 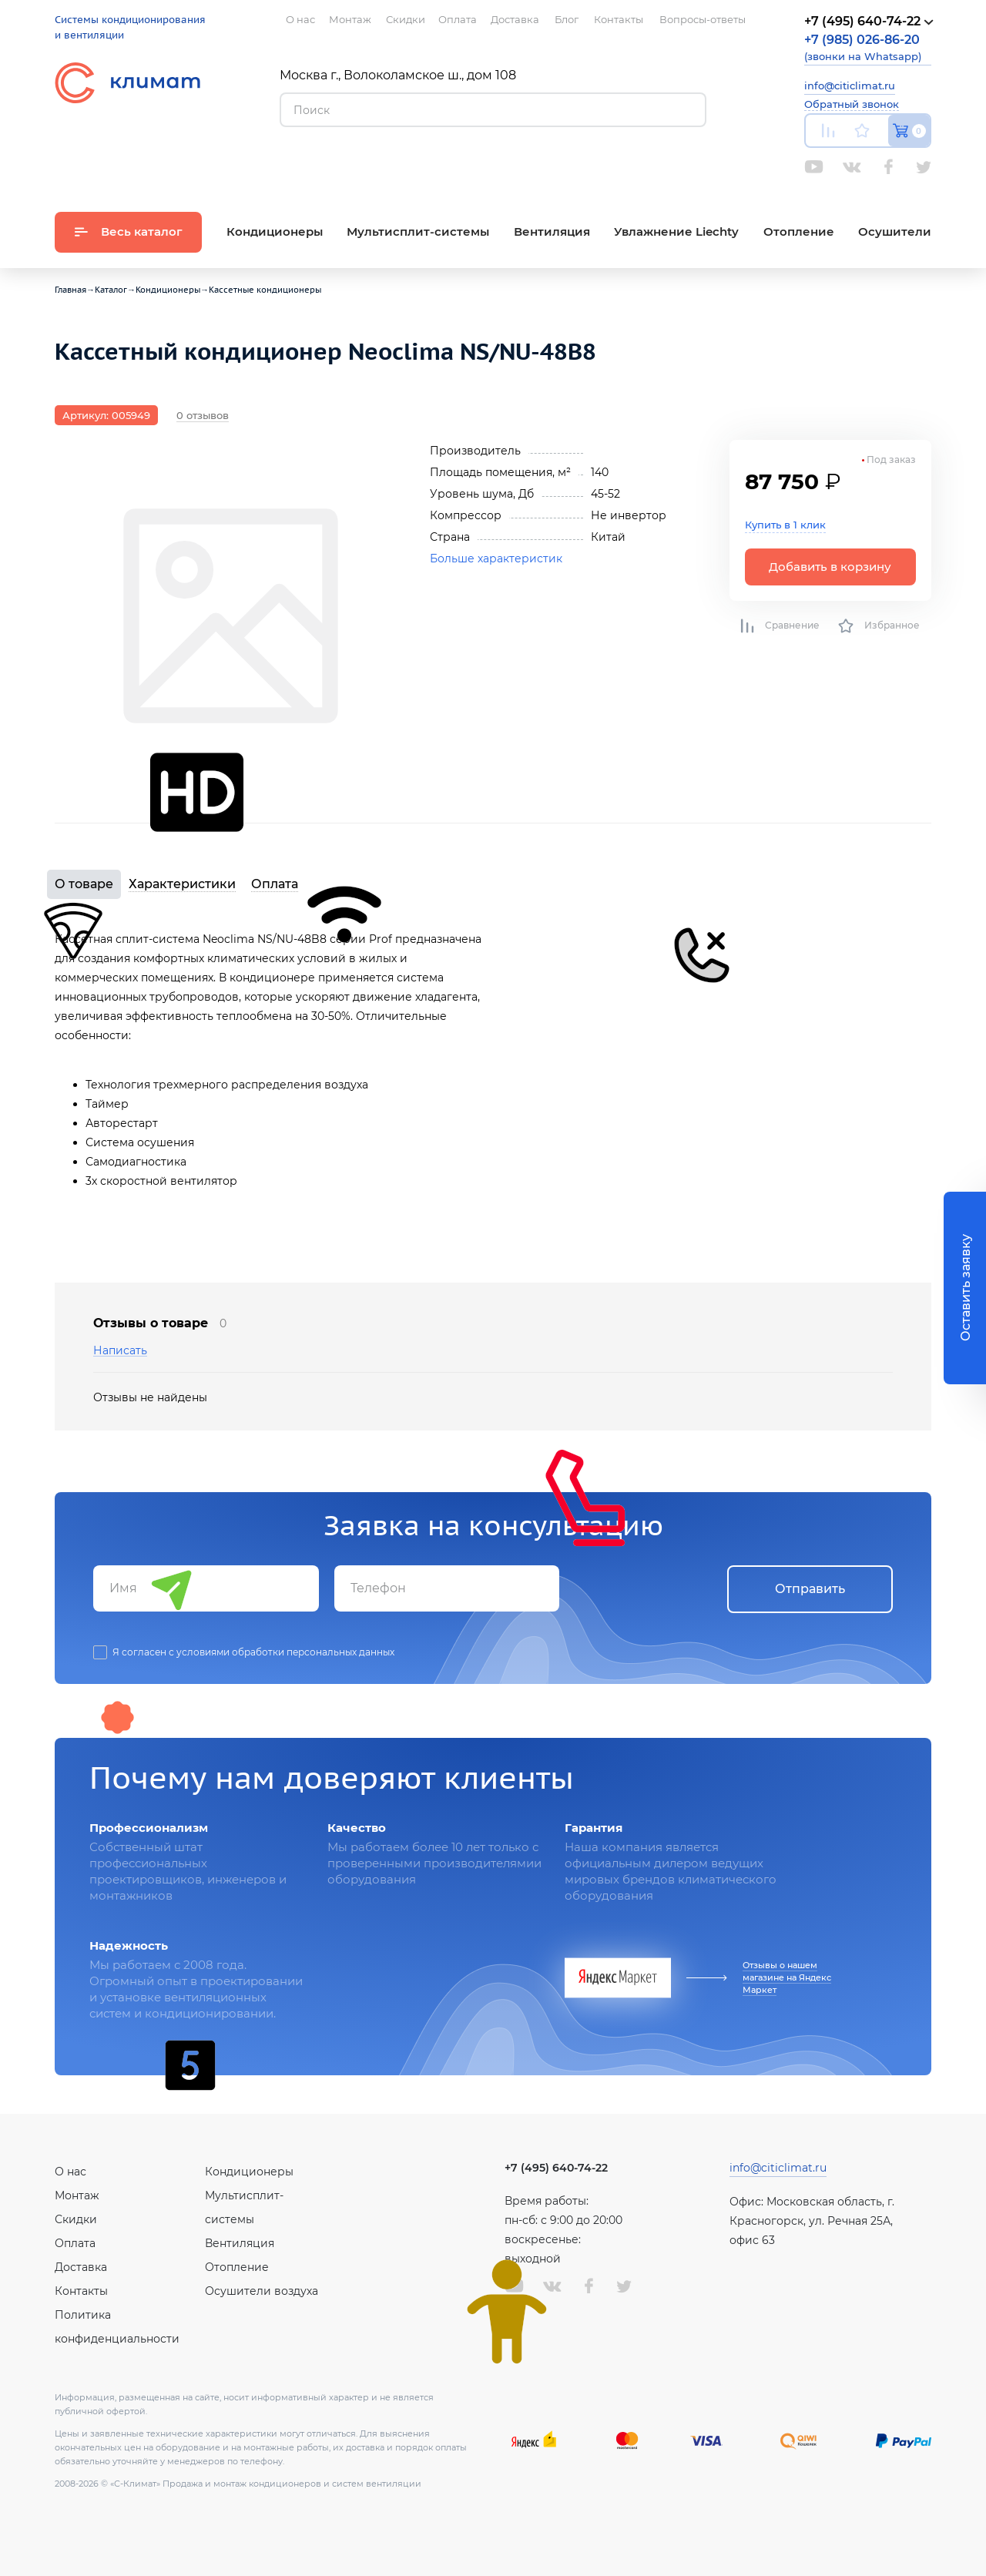 What do you see at coordinates (703, 954) in the screenshot?
I see `end or decline a phone call` at bounding box center [703, 954].